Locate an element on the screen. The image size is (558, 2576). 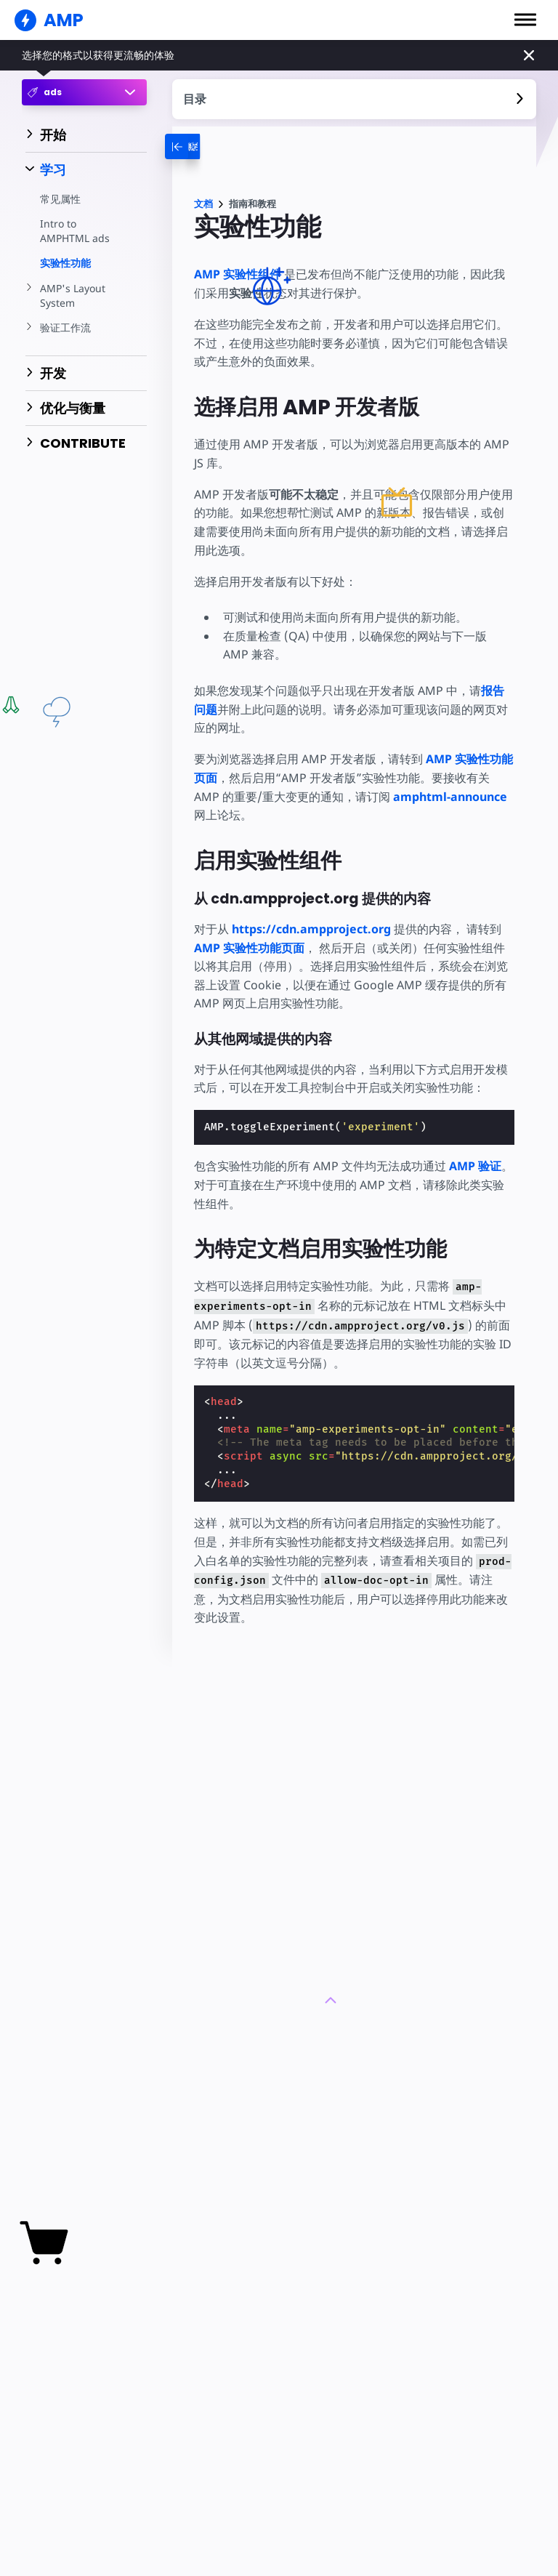
collapse an expanded section is located at coordinates (331, 2000).